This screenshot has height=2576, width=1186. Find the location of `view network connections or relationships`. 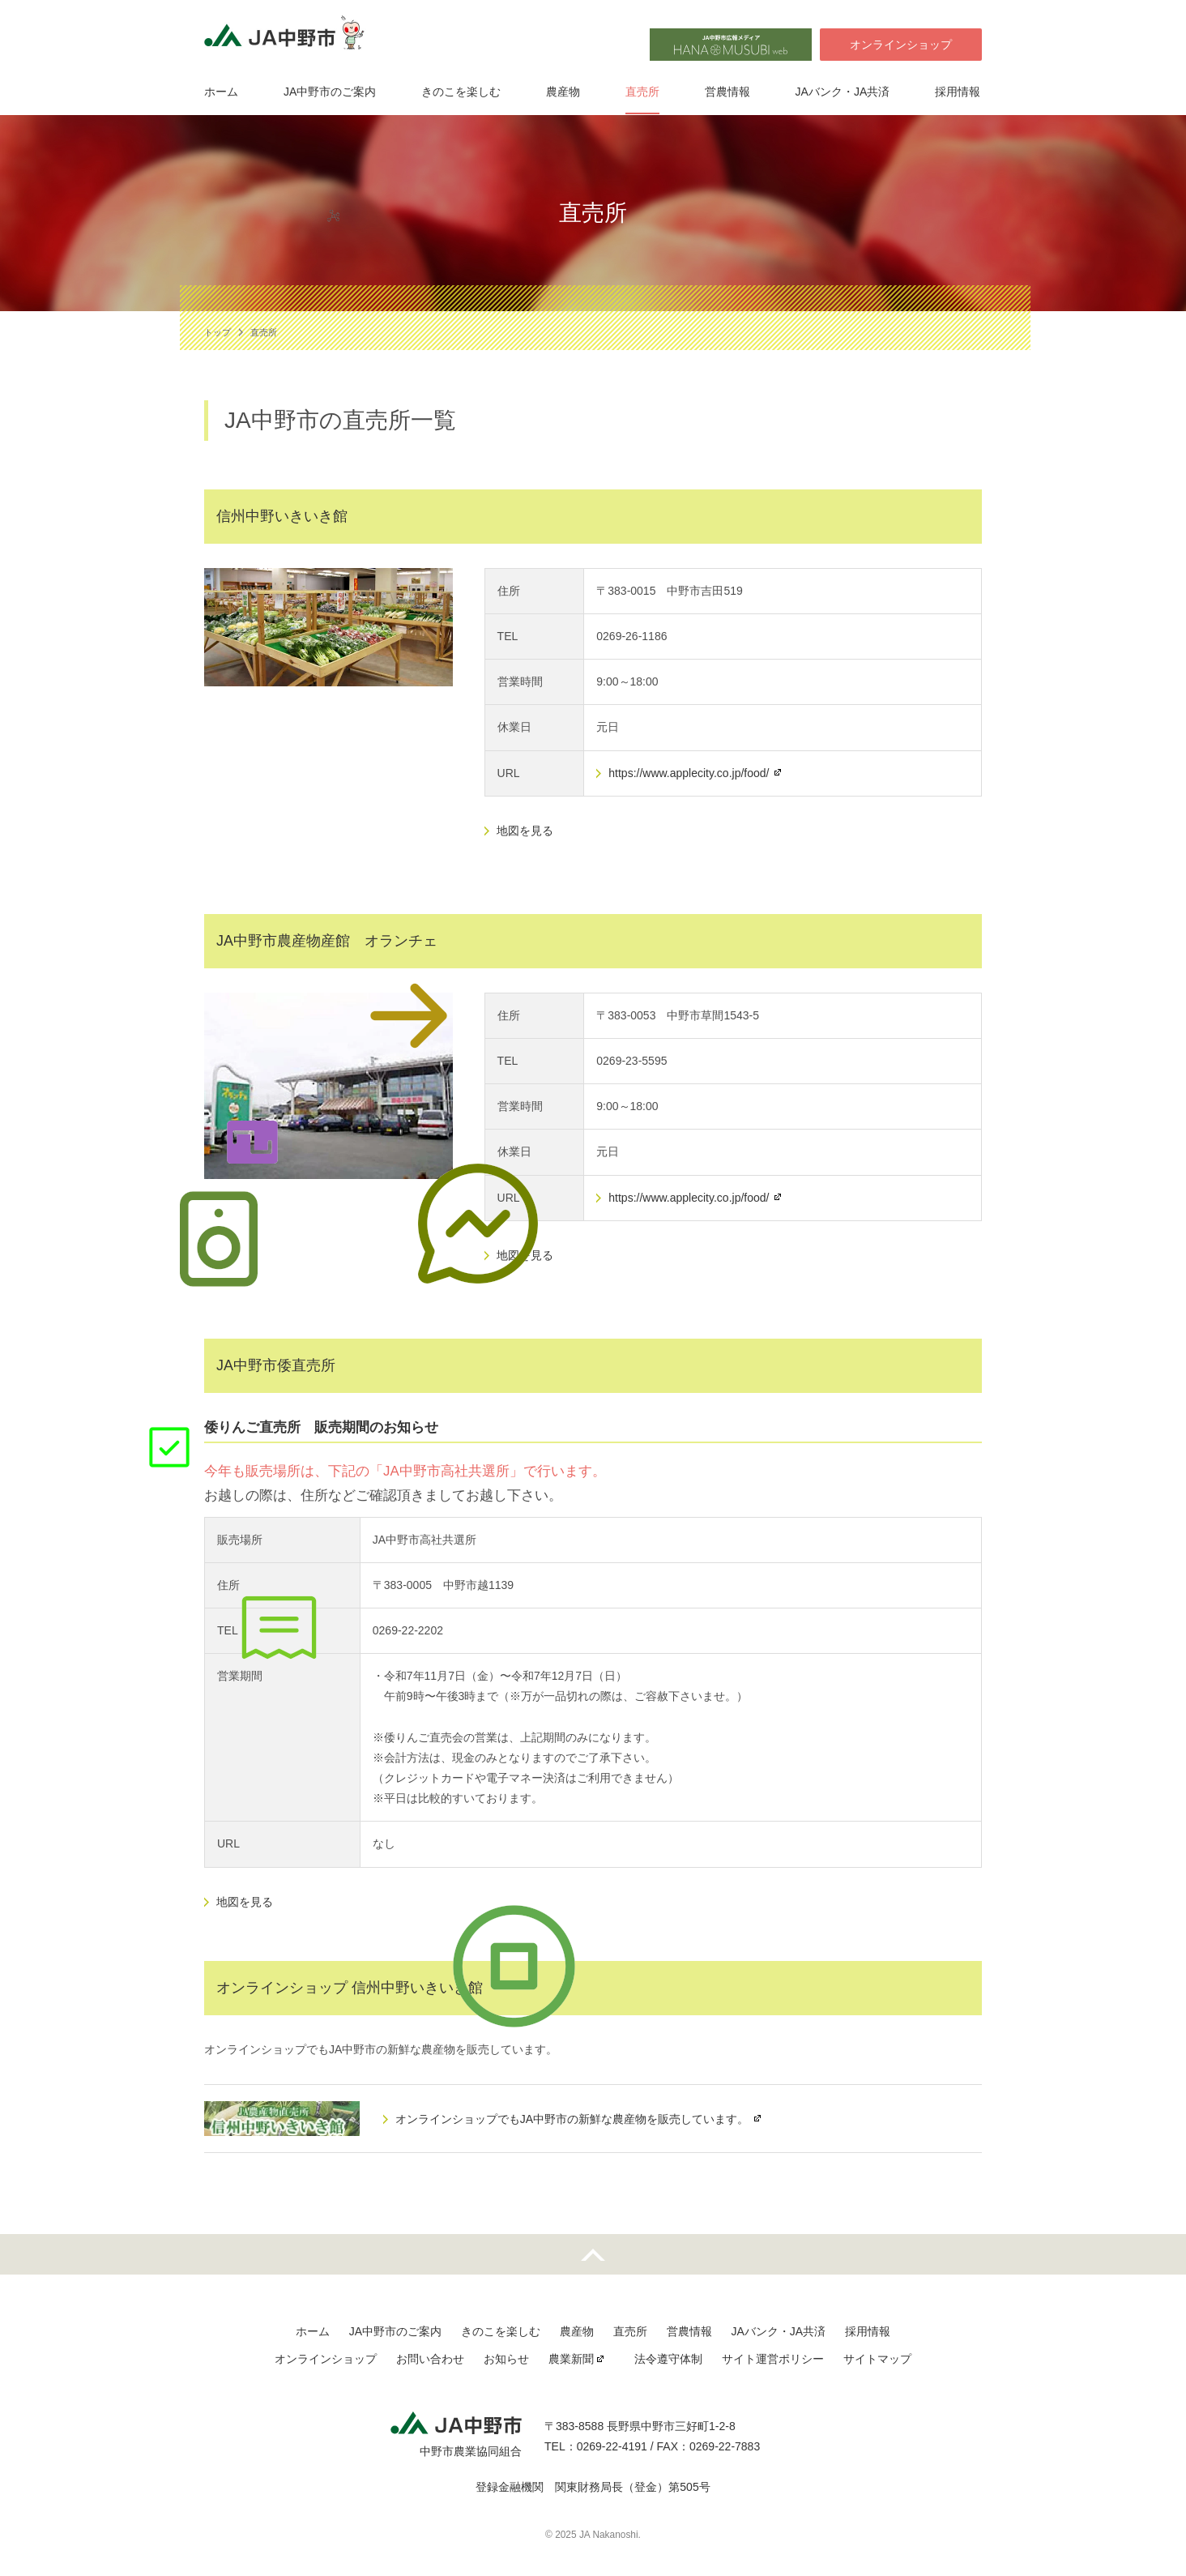

view network connections or relationships is located at coordinates (333, 216).